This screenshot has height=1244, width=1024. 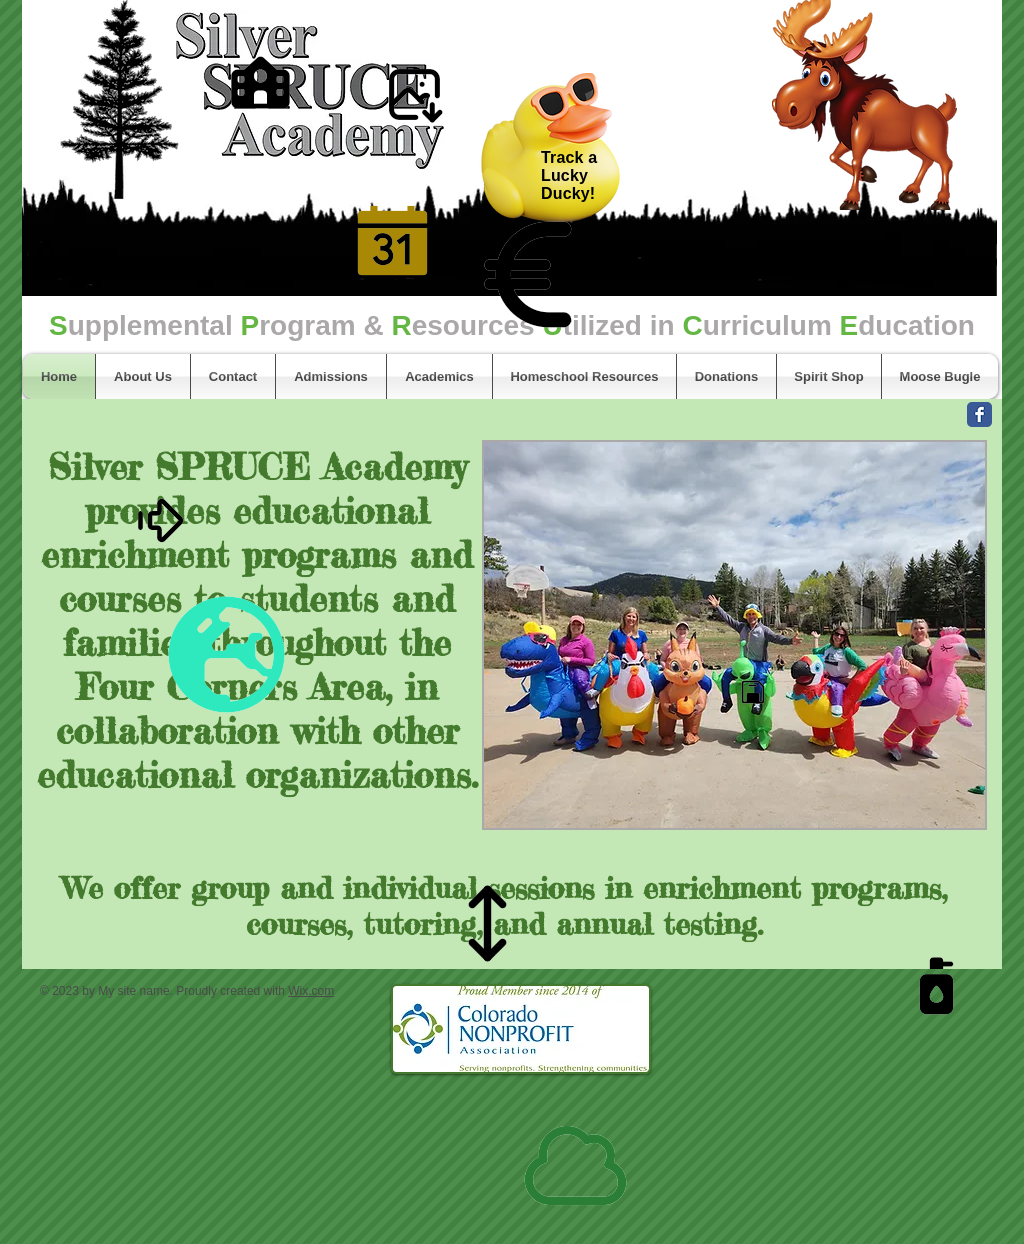 I want to click on select europe as your region, so click(x=226, y=654).